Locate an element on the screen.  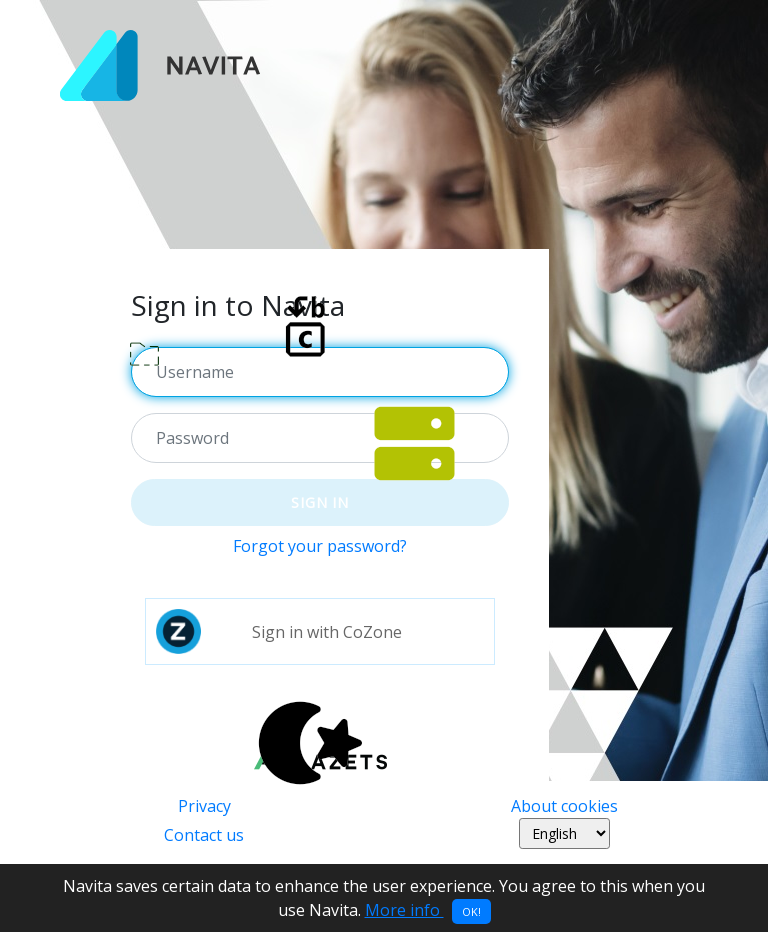
indicates Islamic religious content or settings is located at coordinates (307, 743).